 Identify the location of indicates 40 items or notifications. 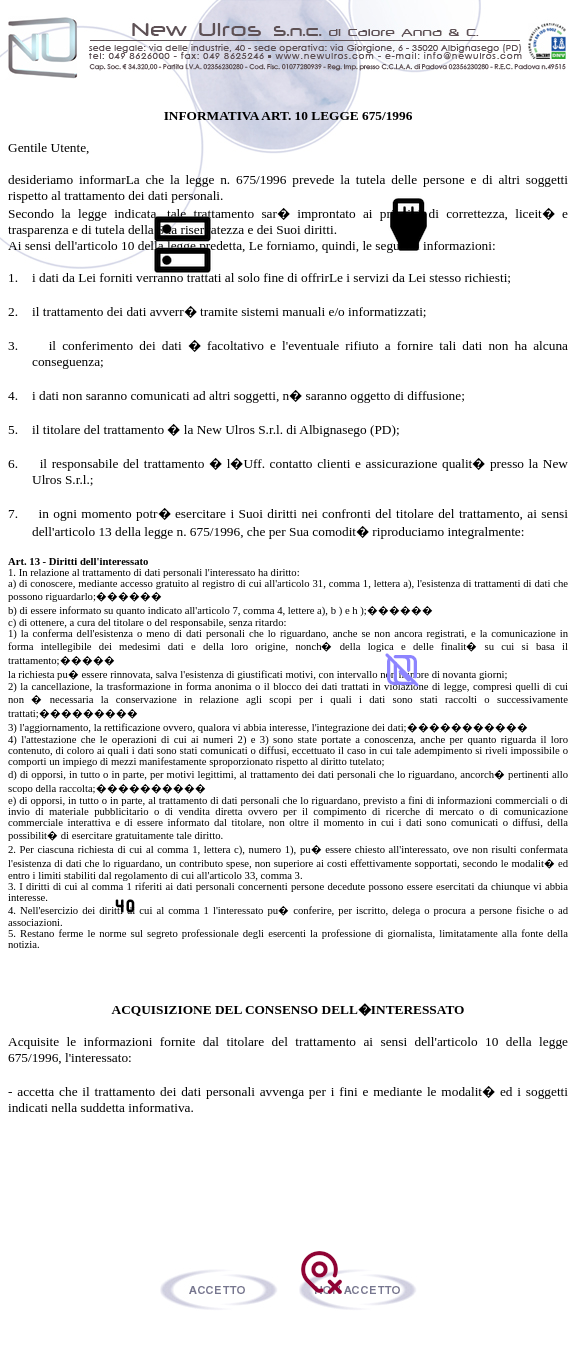
(125, 906).